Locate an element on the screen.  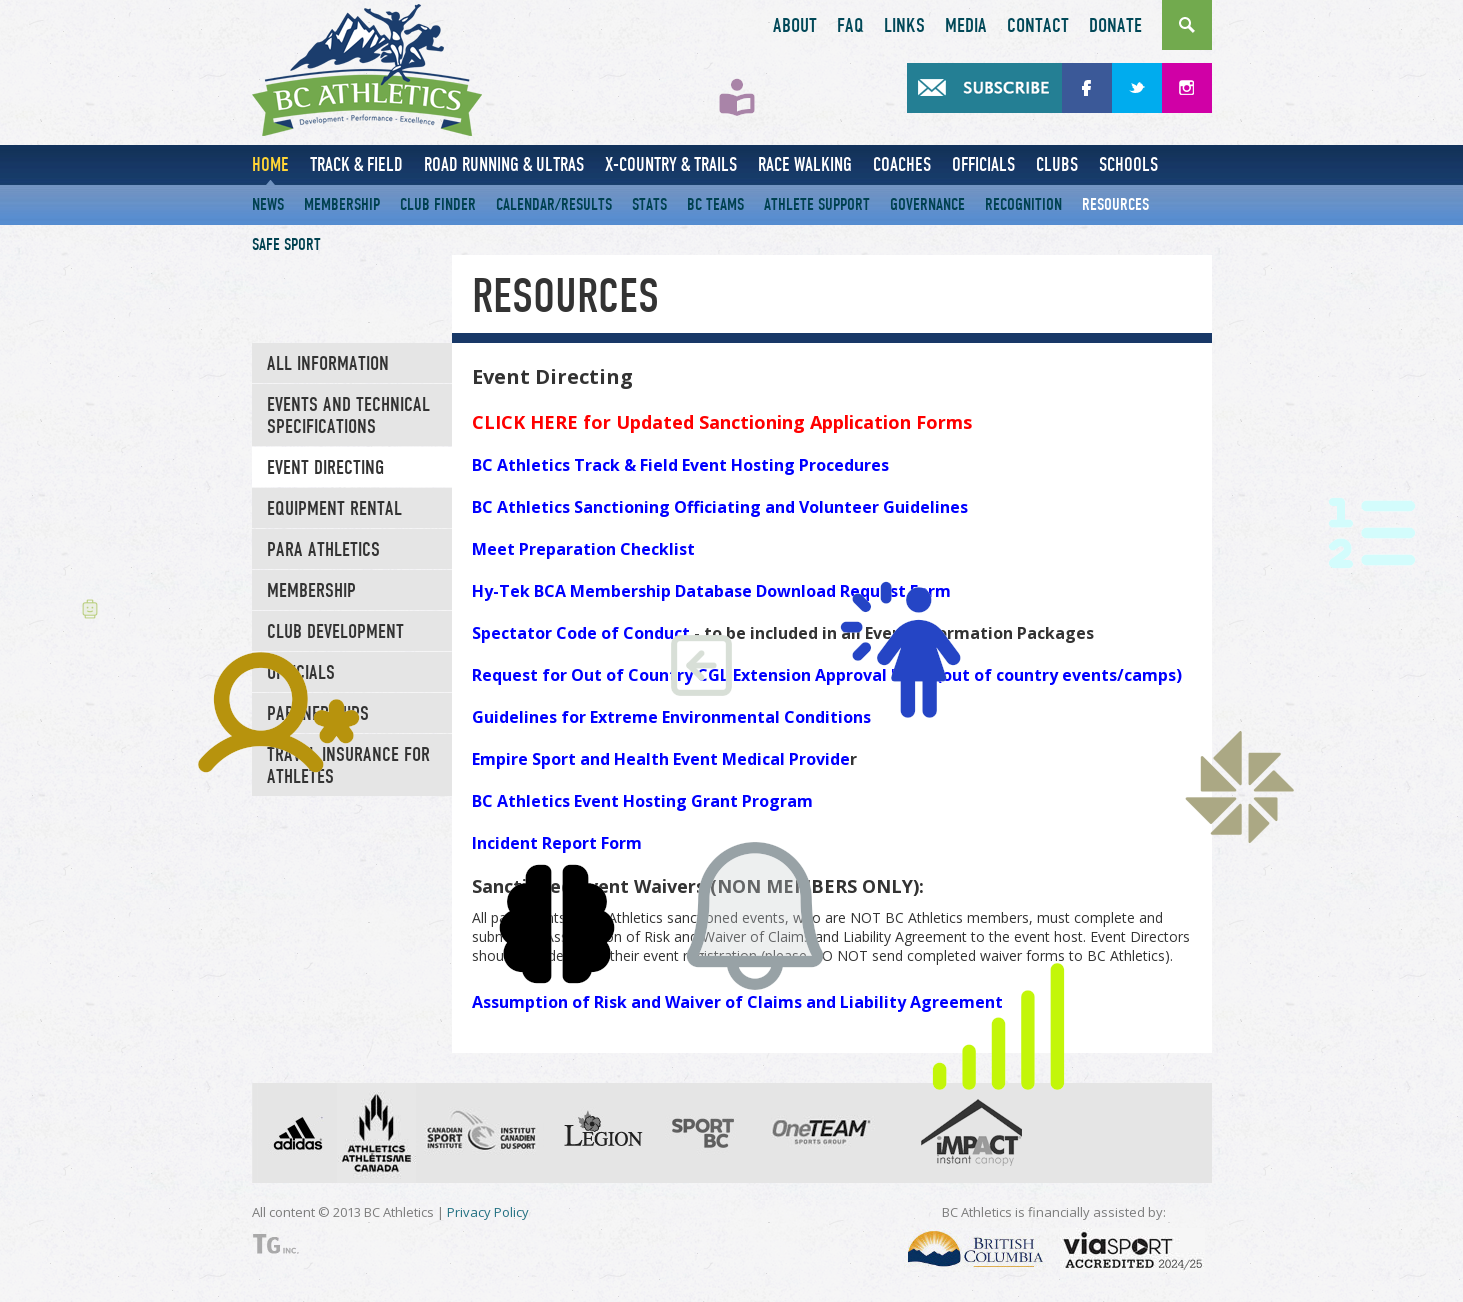
open files by pinwheel app is located at coordinates (1240, 787).